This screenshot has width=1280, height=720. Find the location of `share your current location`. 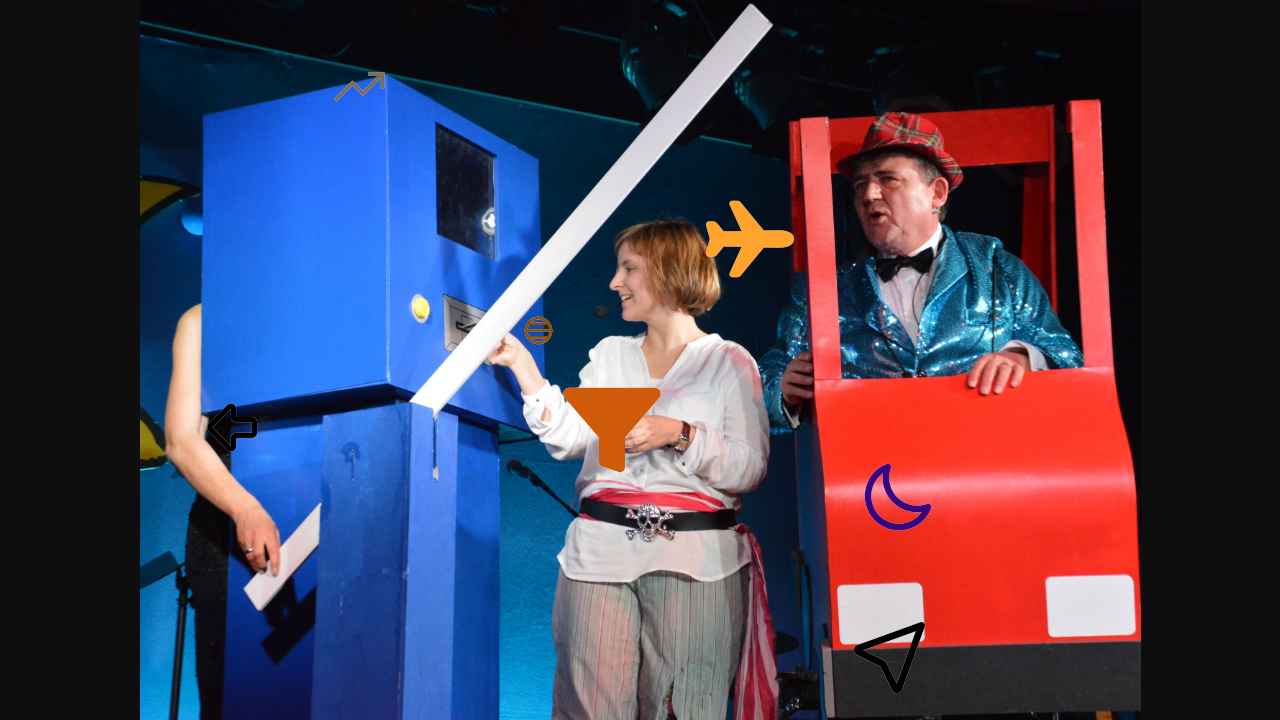

share your current location is located at coordinates (890, 657).